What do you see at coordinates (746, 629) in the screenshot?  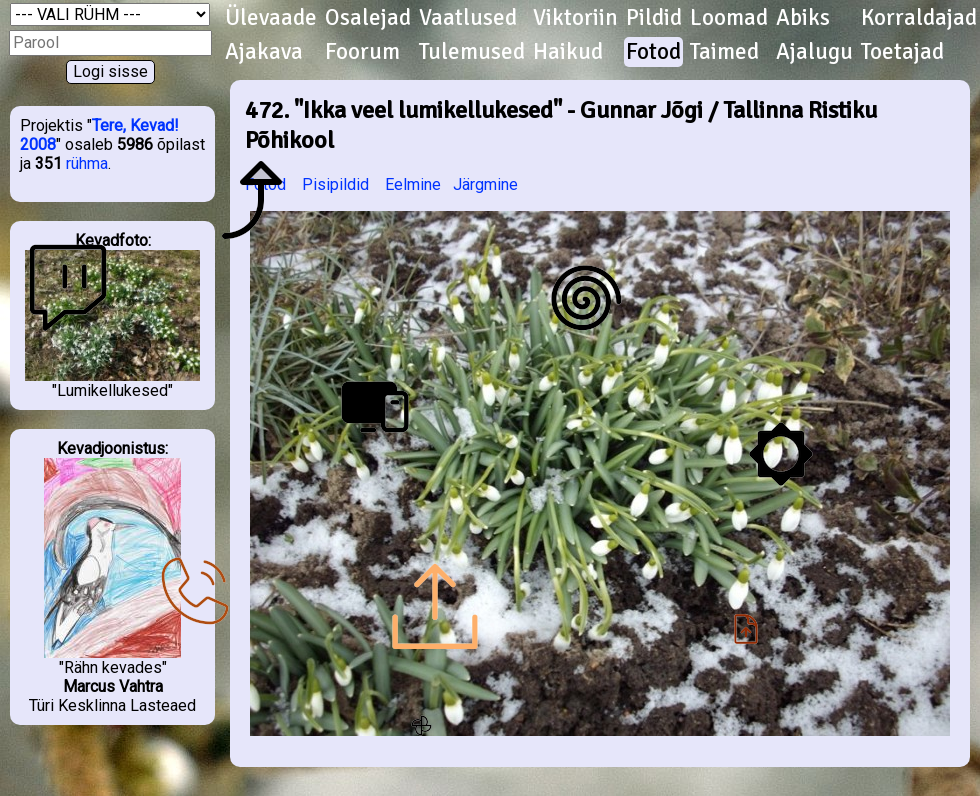 I see `upload a document or file` at bounding box center [746, 629].